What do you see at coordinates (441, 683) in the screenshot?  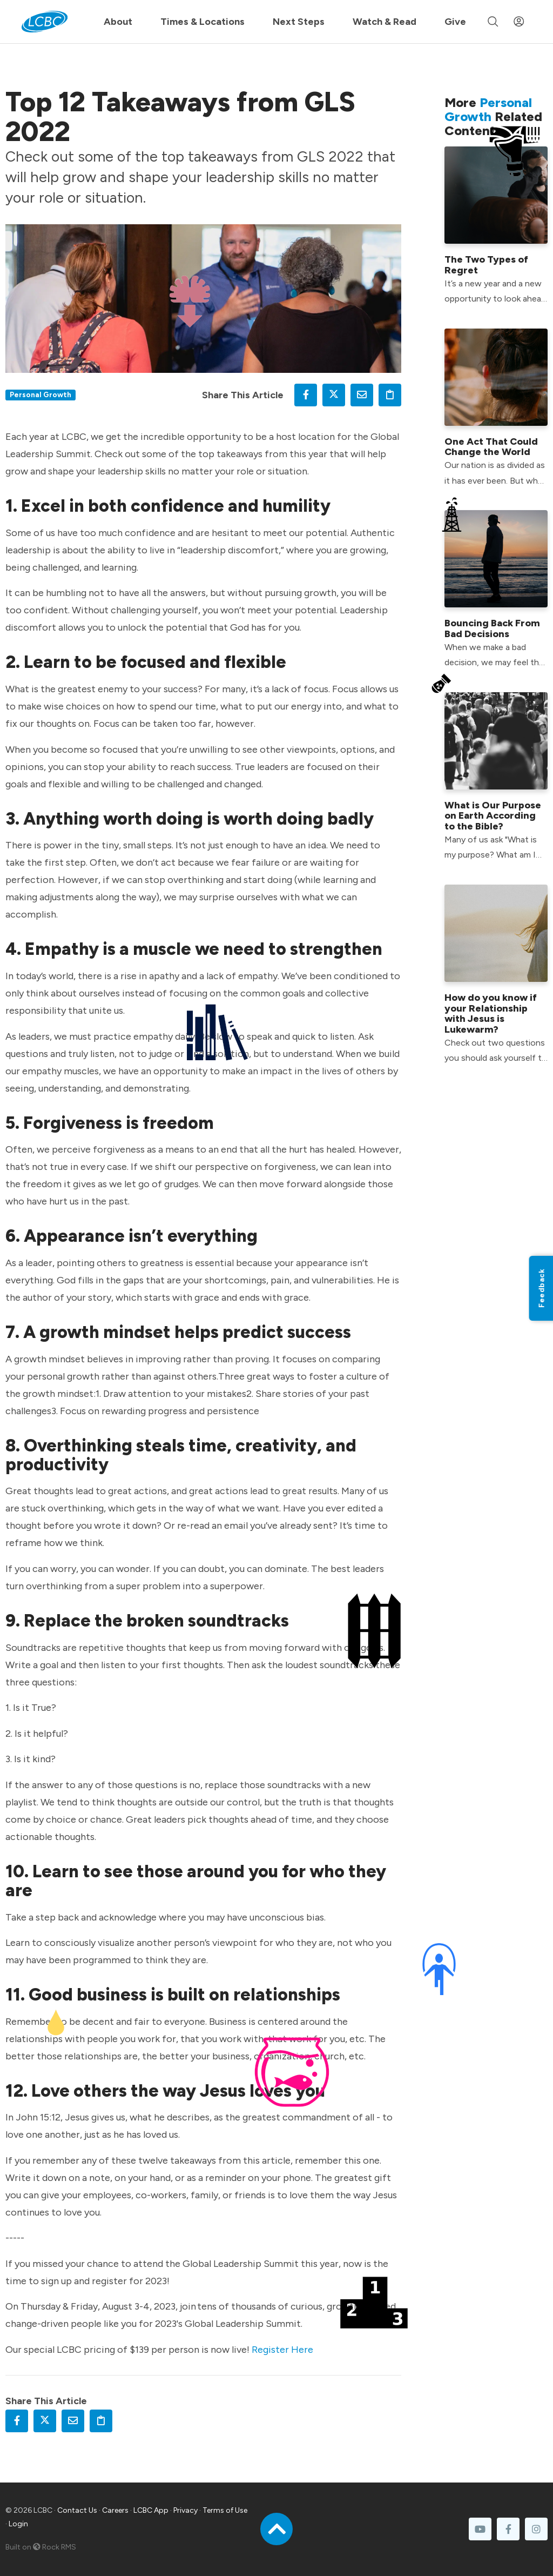 I see `nuclear bomb or atomic weapon icon` at bounding box center [441, 683].